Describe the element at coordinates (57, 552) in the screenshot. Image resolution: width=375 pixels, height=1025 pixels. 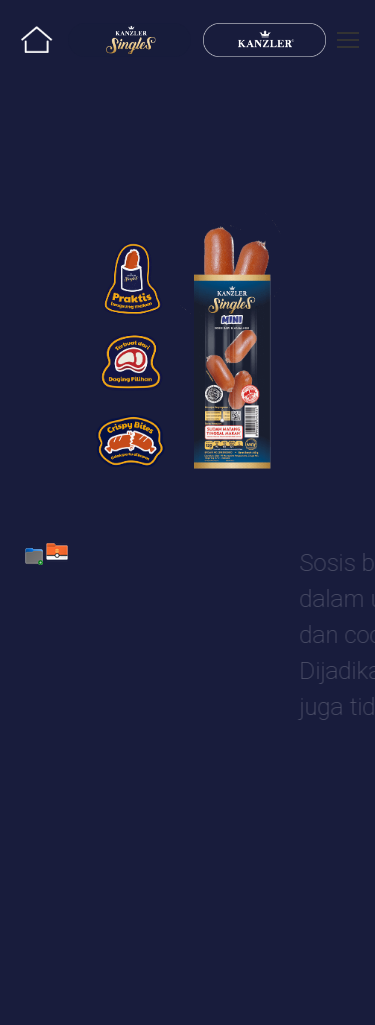
I see `folder containing pokémon-related files or games` at that location.